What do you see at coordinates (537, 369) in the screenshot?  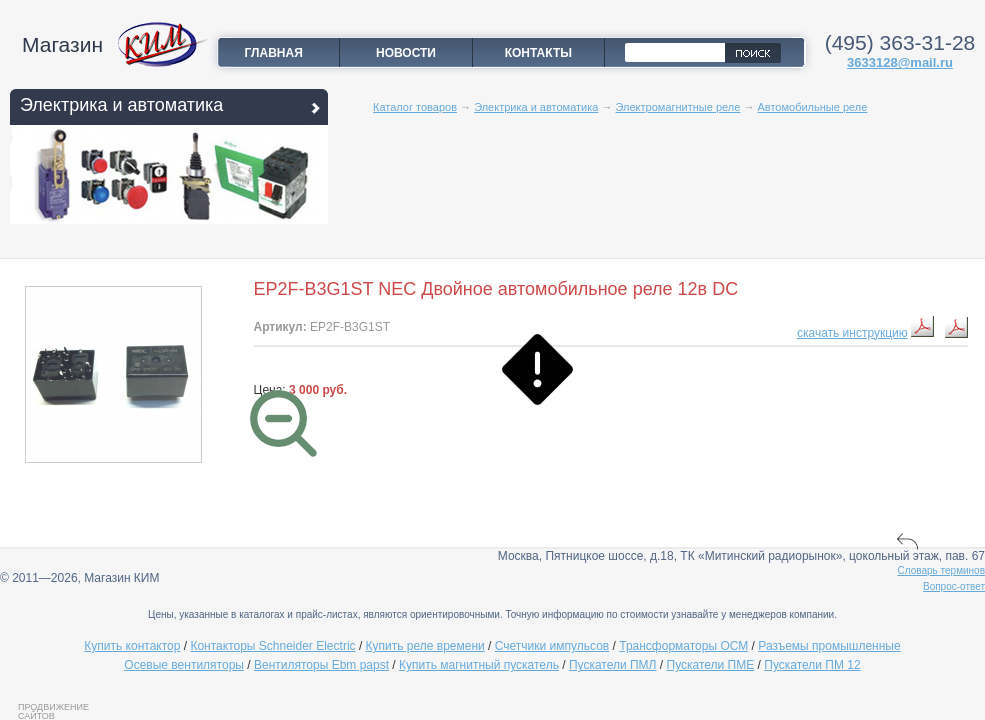 I see `indicates a warning or alert status` at bounding box center [537, 369].